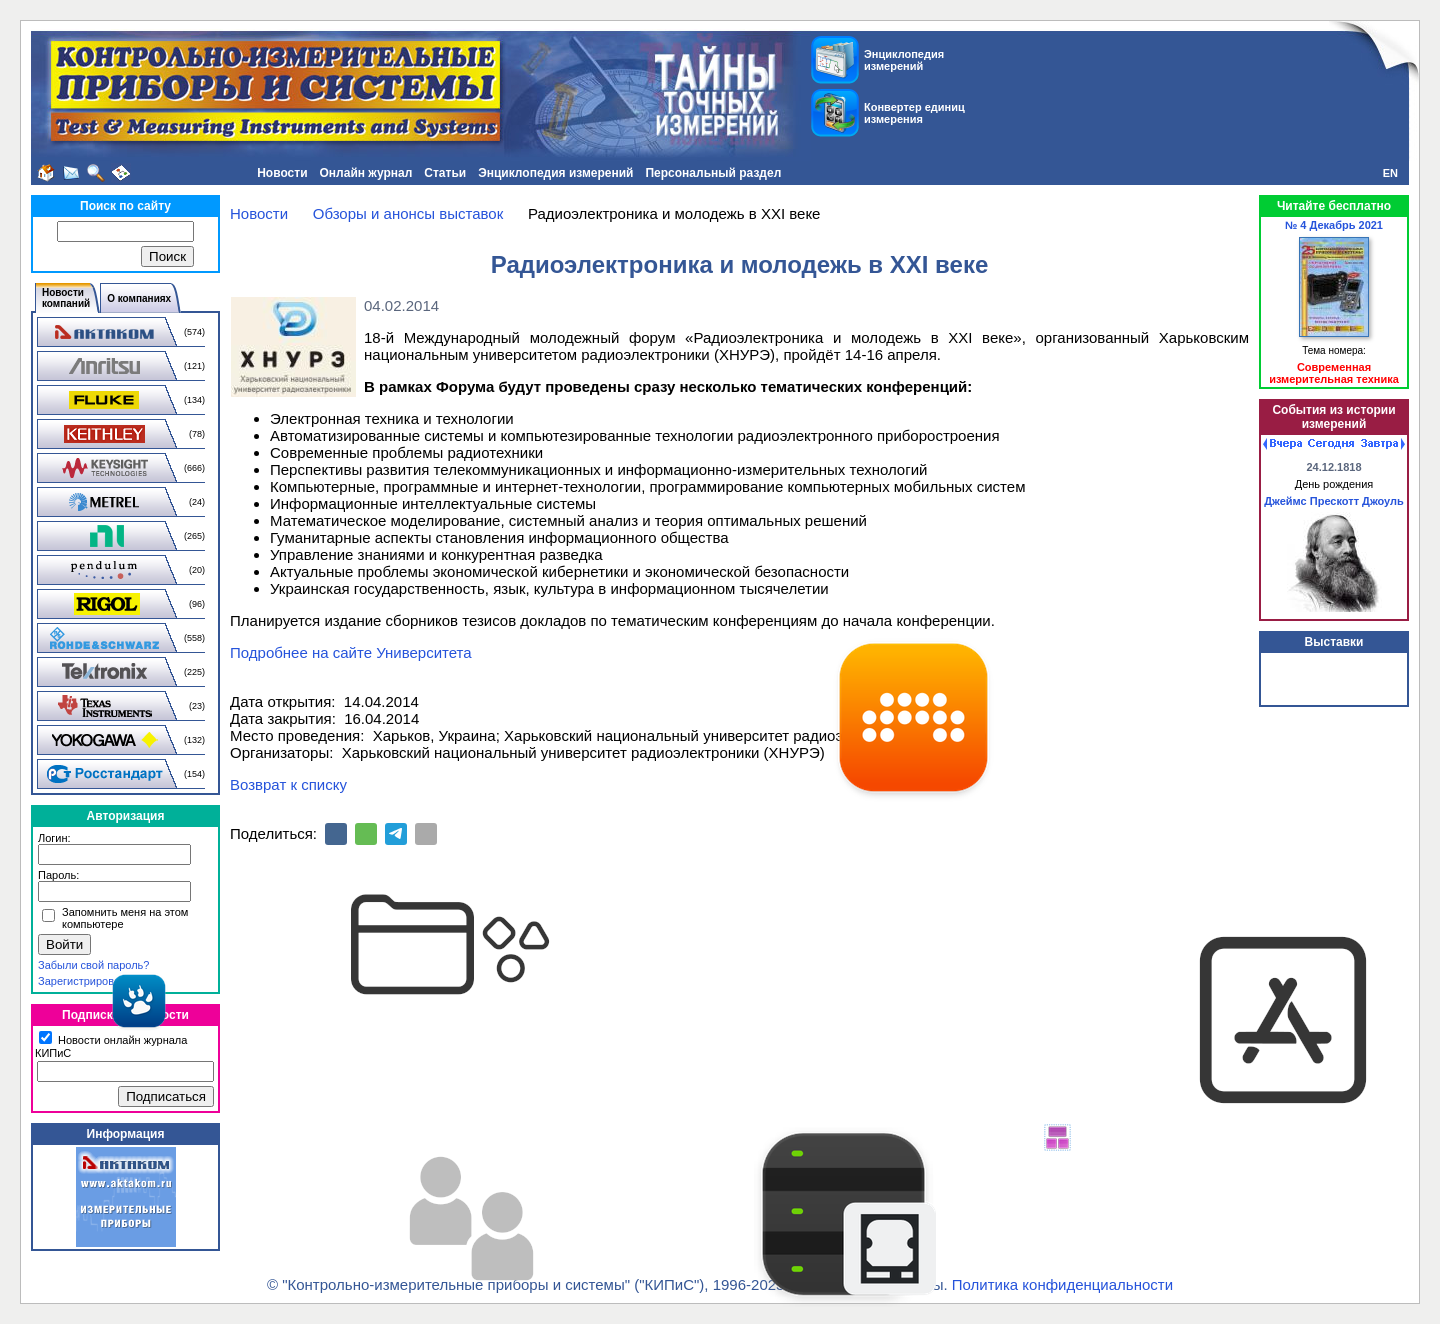 Image resolution: width=1440 pixels, height=1324 pixels. Describe the element at coordinates (139, 1001) in the screenshot. I see `open lazarus IDE application` at that location.